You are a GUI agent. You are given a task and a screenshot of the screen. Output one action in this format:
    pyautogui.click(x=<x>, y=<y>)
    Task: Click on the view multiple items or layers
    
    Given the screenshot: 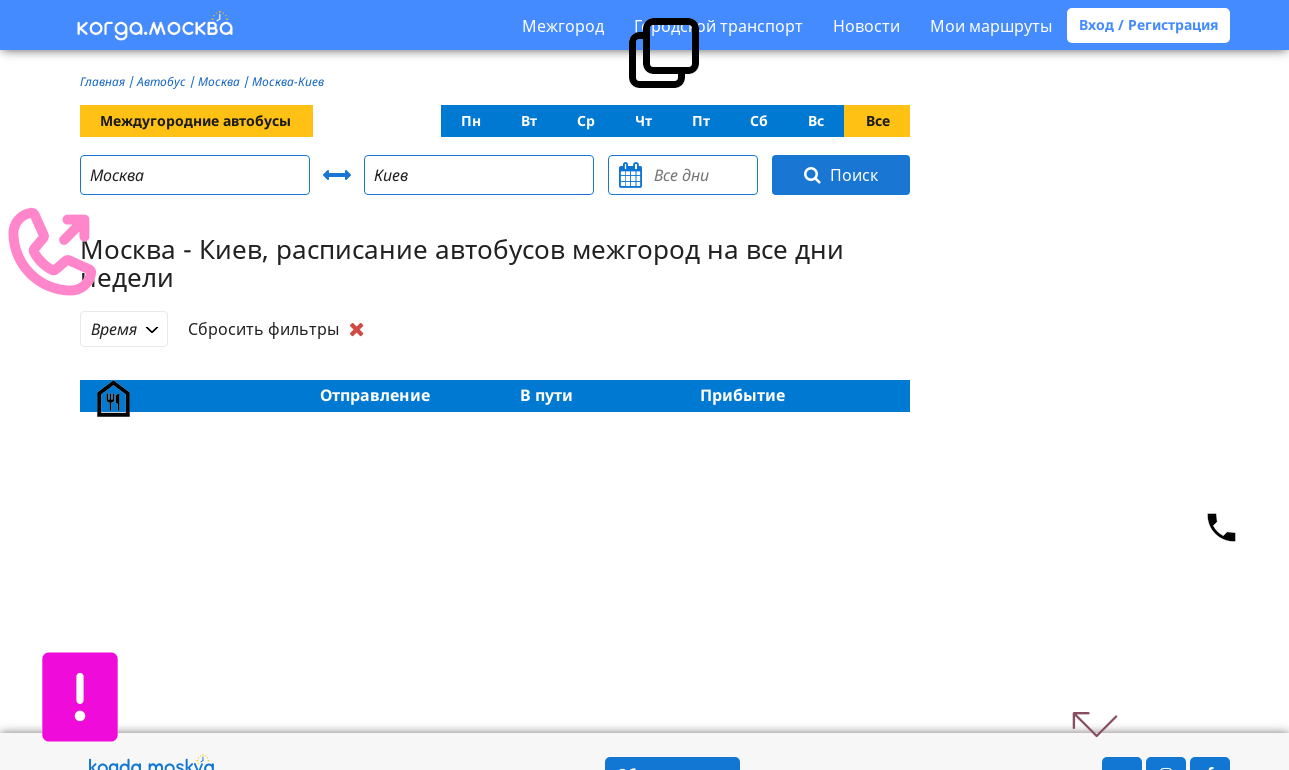 What is the action you would take?
    pyautogui.click(x=664, y=53)
    